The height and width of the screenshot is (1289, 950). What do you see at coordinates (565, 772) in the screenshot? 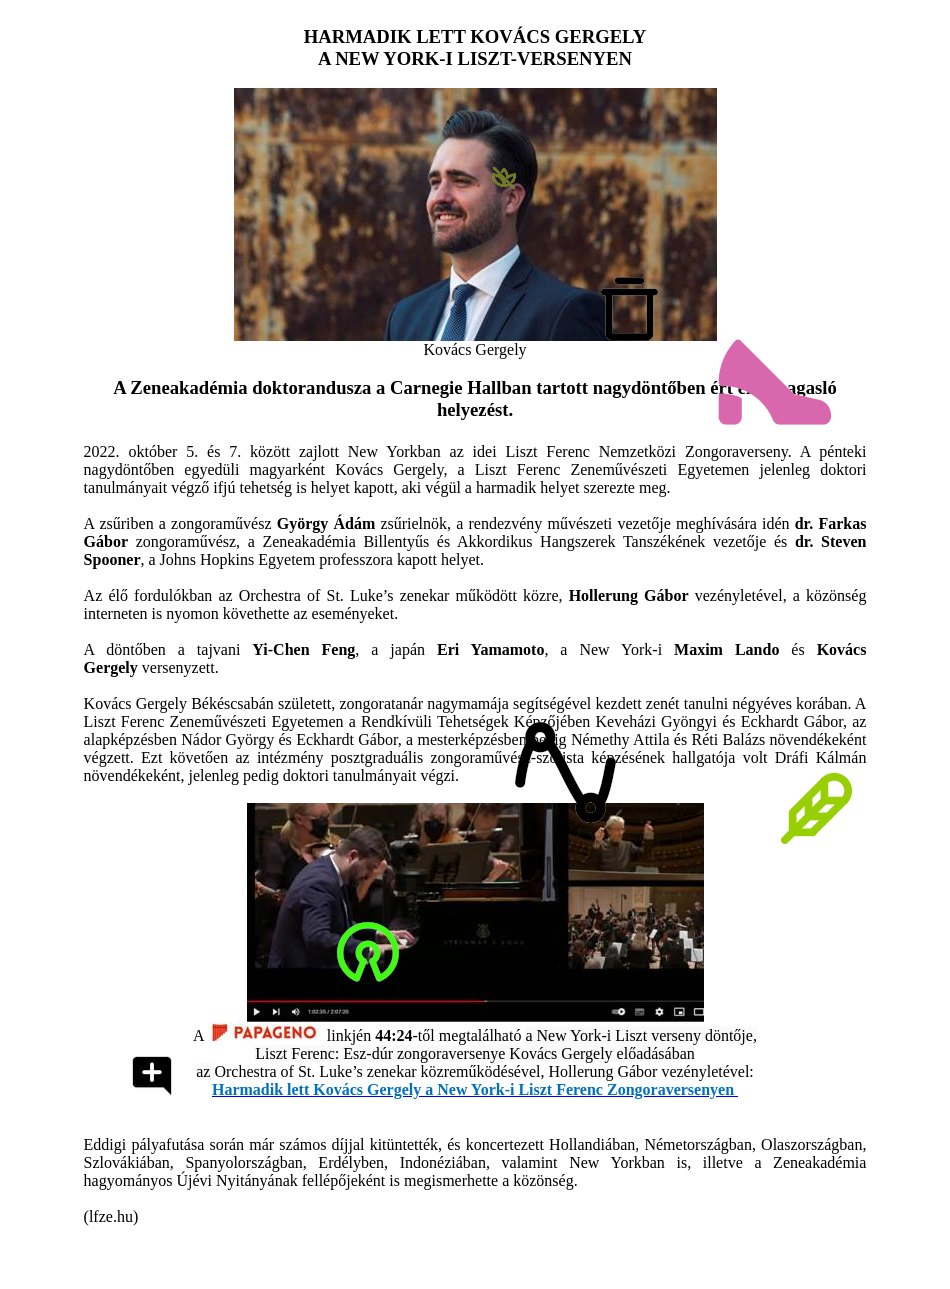
I see `toggle between maximum and minimum values` at bounding box center [565, 772].